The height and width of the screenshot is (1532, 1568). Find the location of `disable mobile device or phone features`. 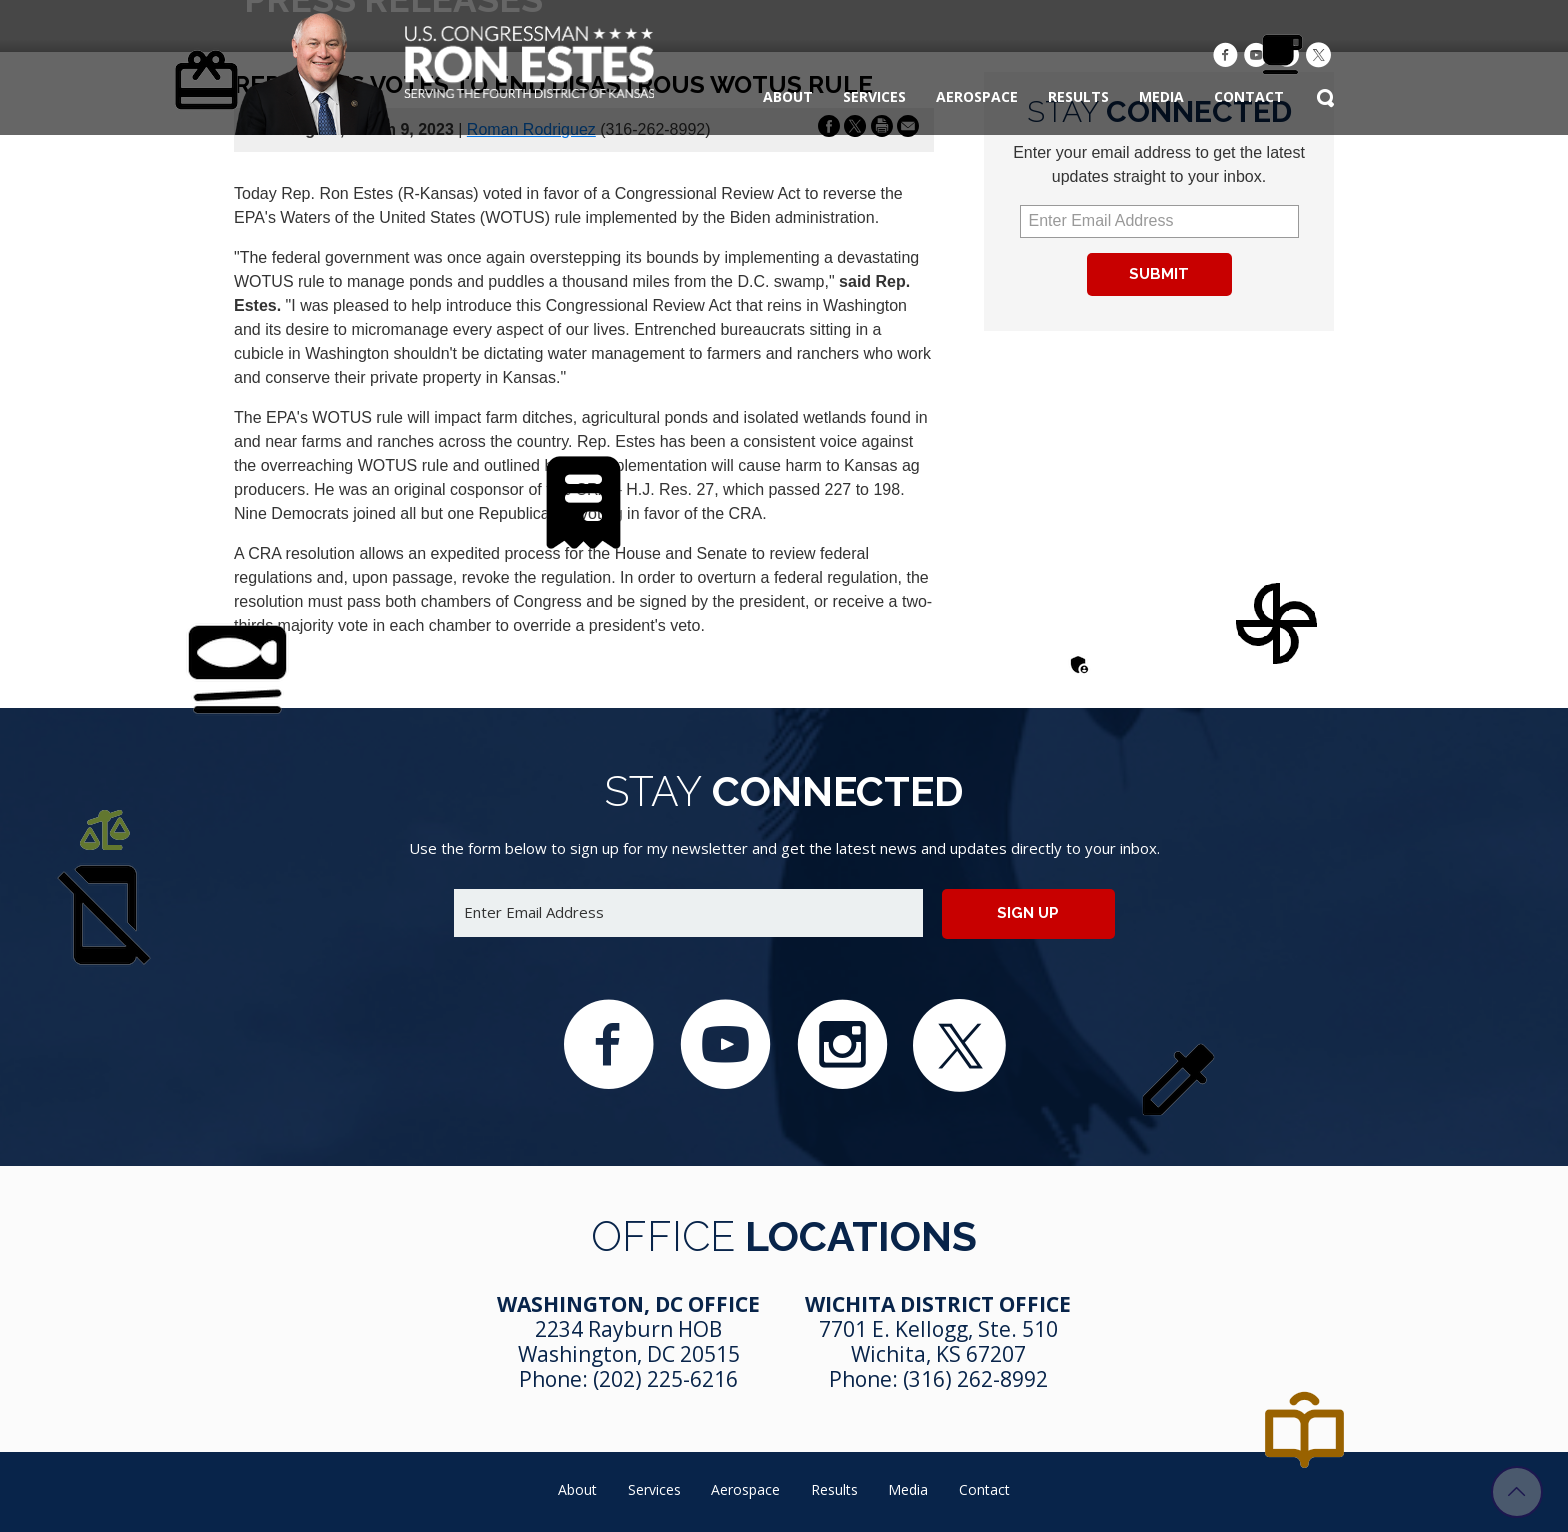

disable mobile device or phone features is located at coordinates (105, 915).